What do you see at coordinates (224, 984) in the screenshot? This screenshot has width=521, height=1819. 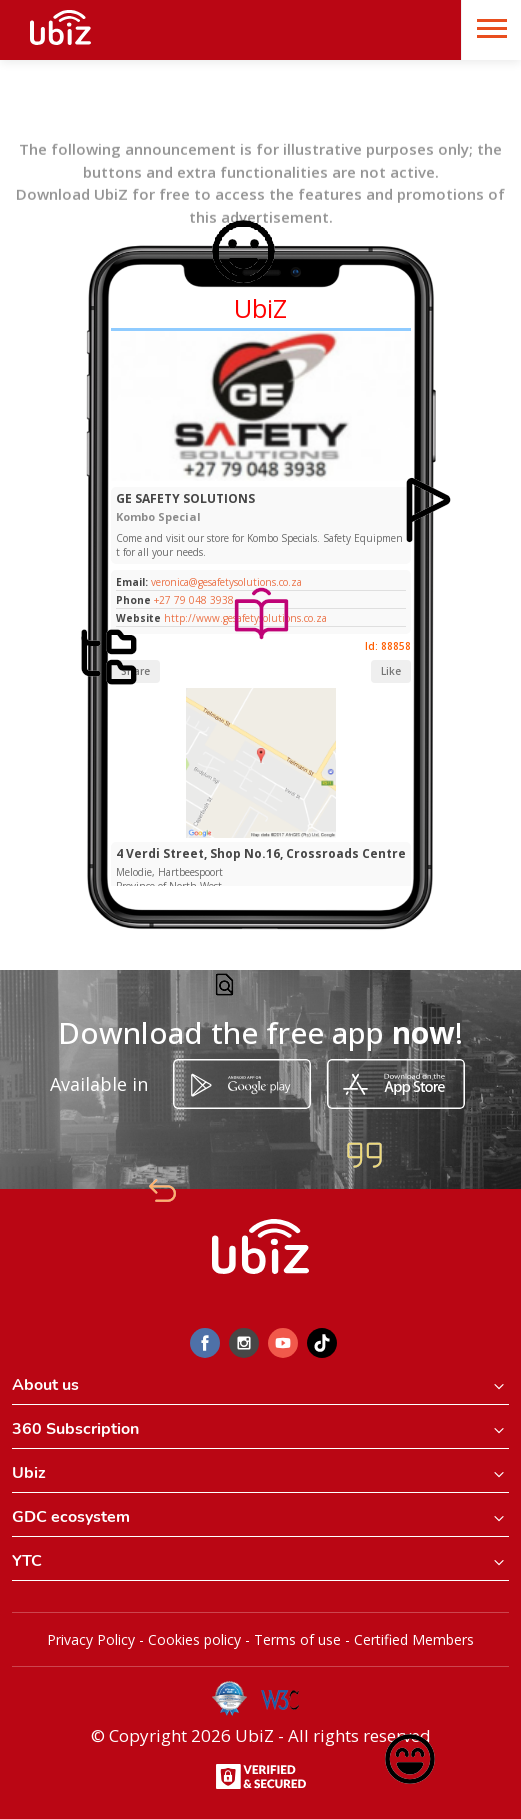 I see `search within the current document` at bounding box center [224, 984].